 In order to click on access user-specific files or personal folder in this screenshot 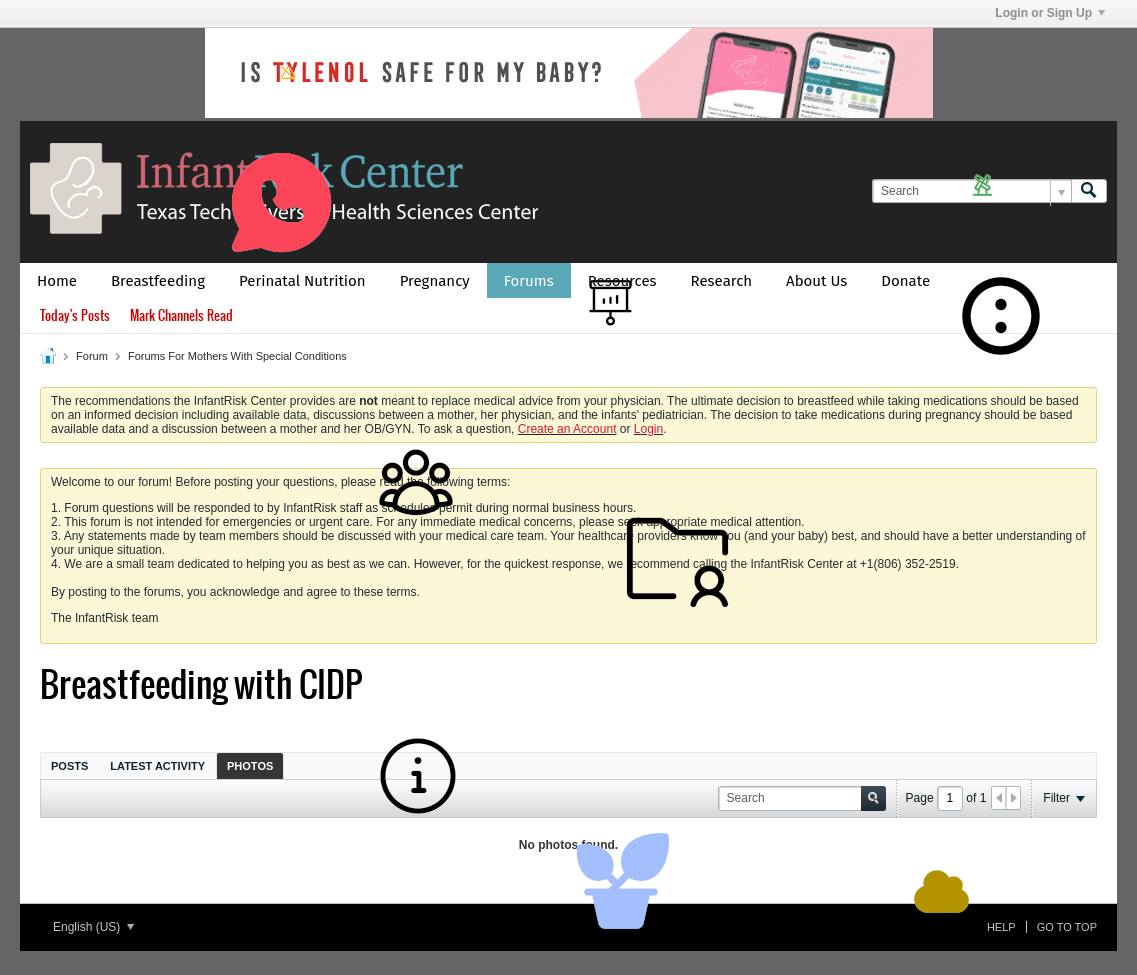, I will do `click(677, 556)`.